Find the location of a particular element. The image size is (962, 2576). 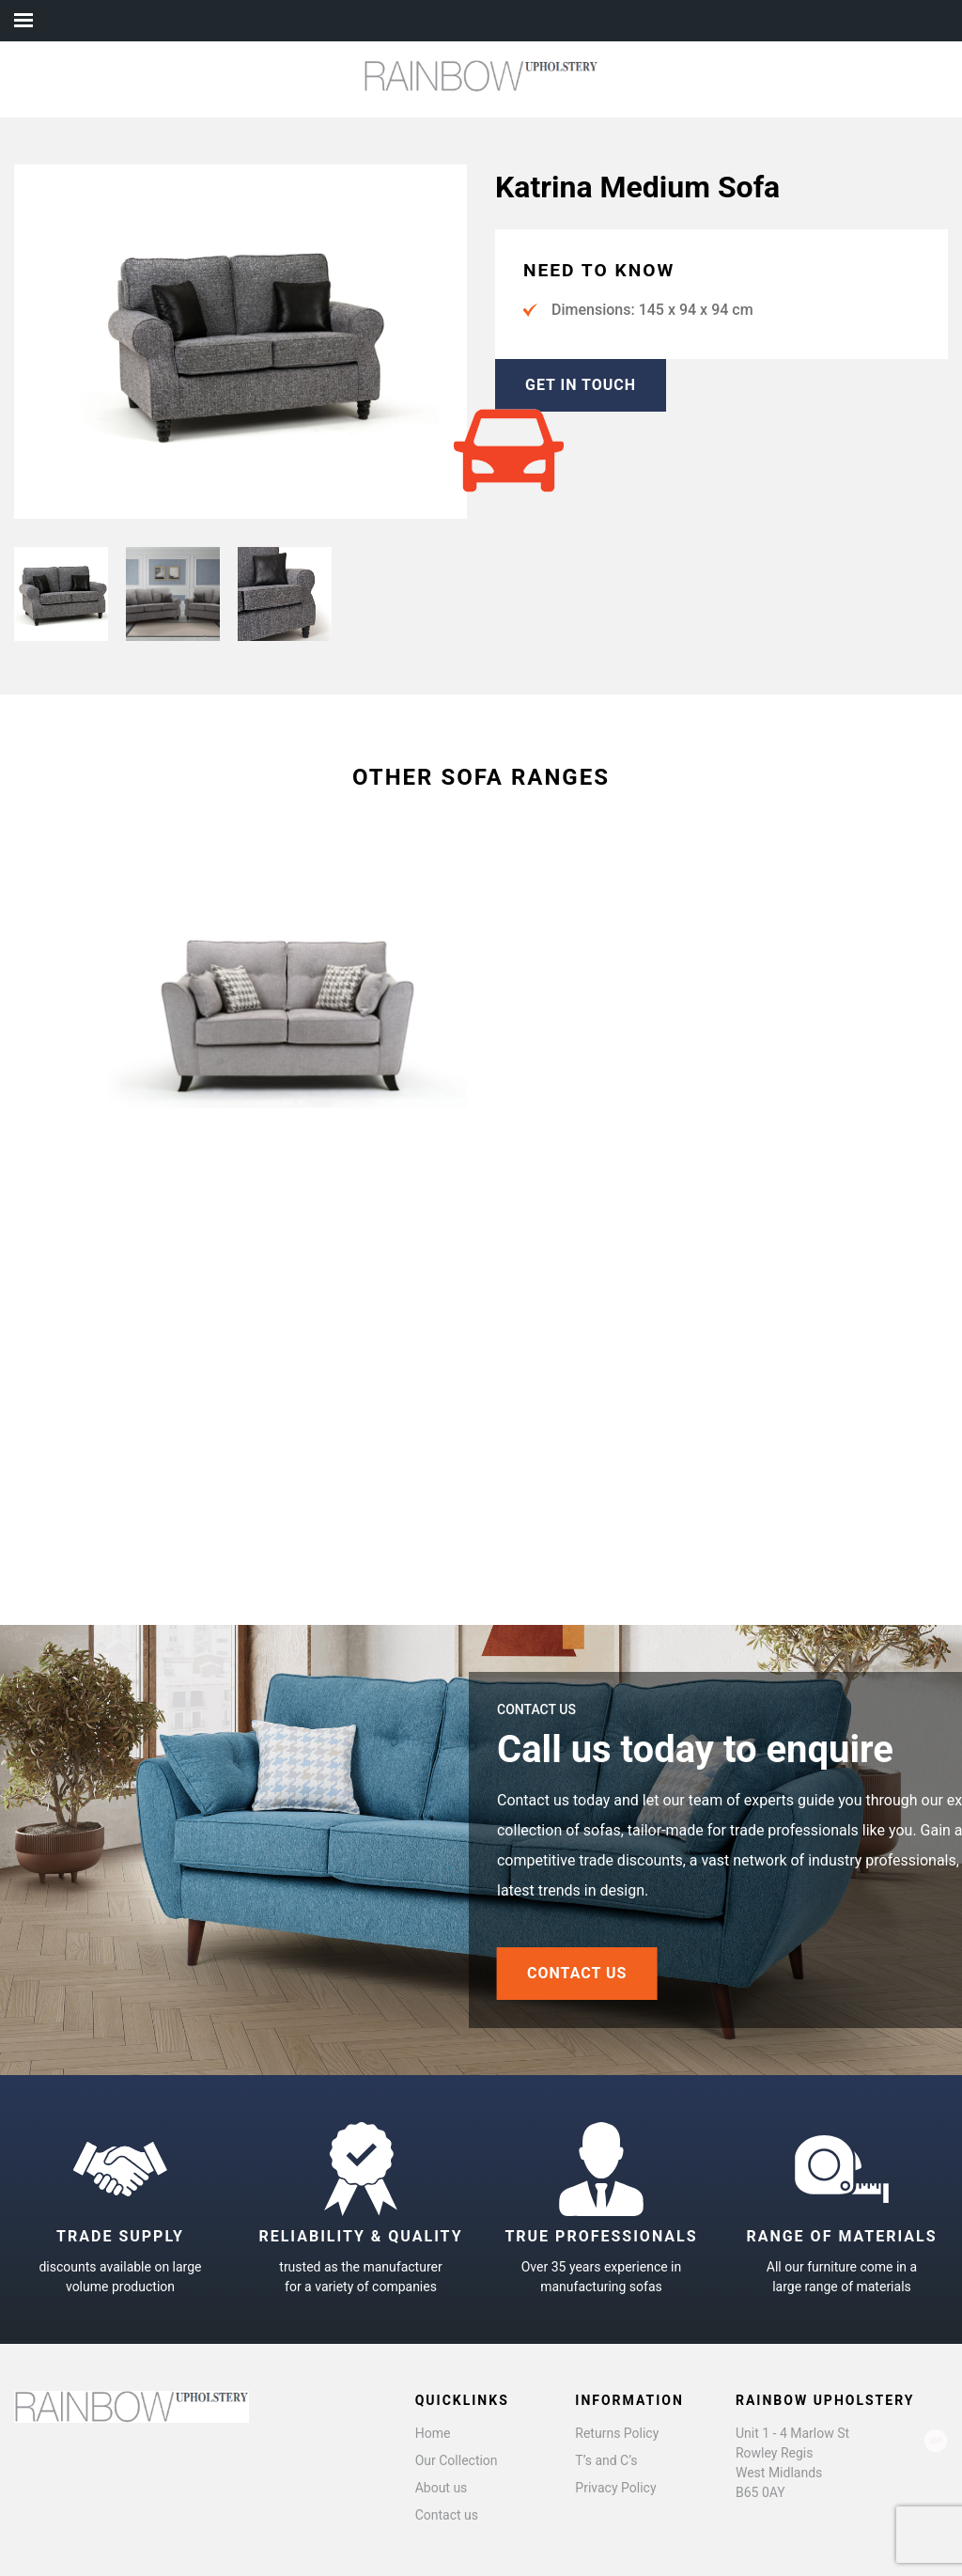

optimism blockchain network logo is located at coordinates (936, 2441).